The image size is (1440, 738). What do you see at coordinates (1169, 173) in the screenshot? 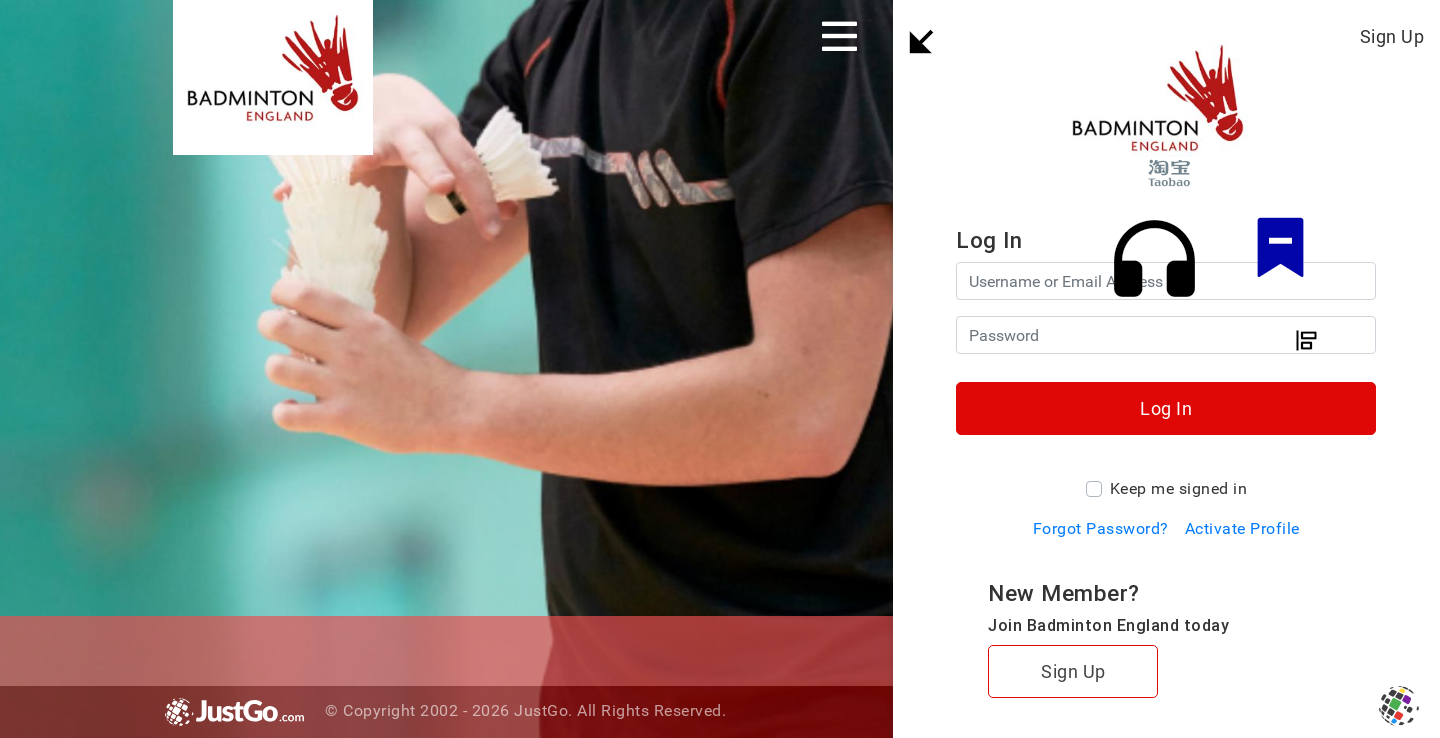
I see `open the Taobao shopping app` at bounding box center [1169, 173].